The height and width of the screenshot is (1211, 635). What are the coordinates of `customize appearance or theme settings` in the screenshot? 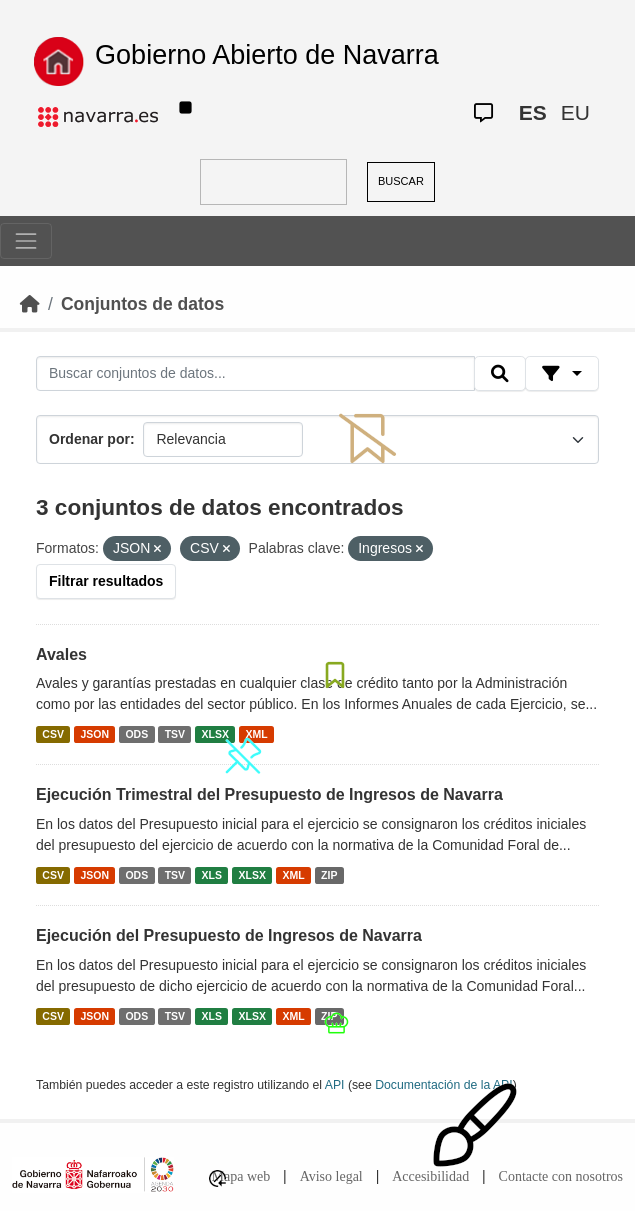 It's located at (474, 1124).